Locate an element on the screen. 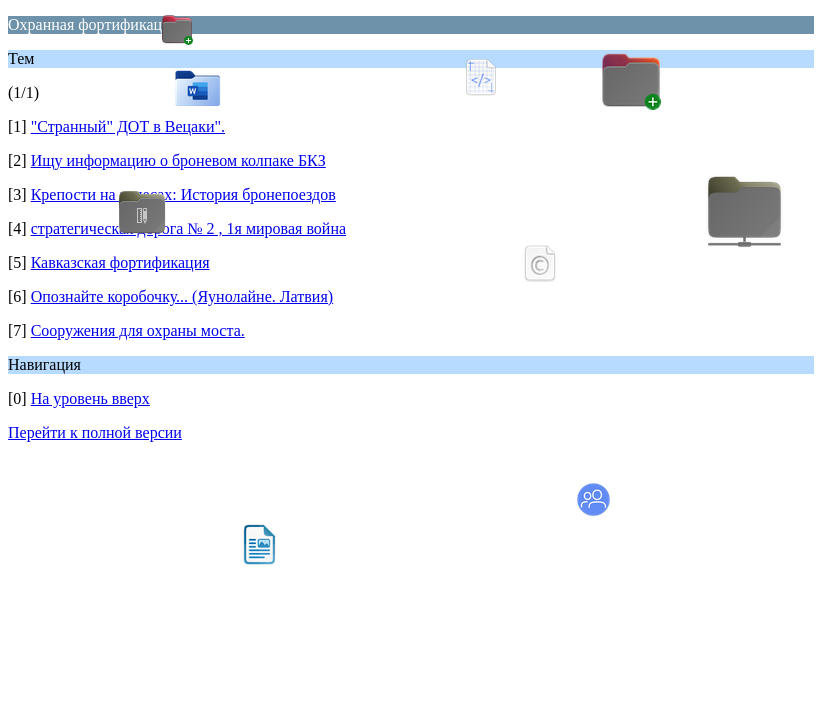  create a new folder is located at coordinates (177, 29).